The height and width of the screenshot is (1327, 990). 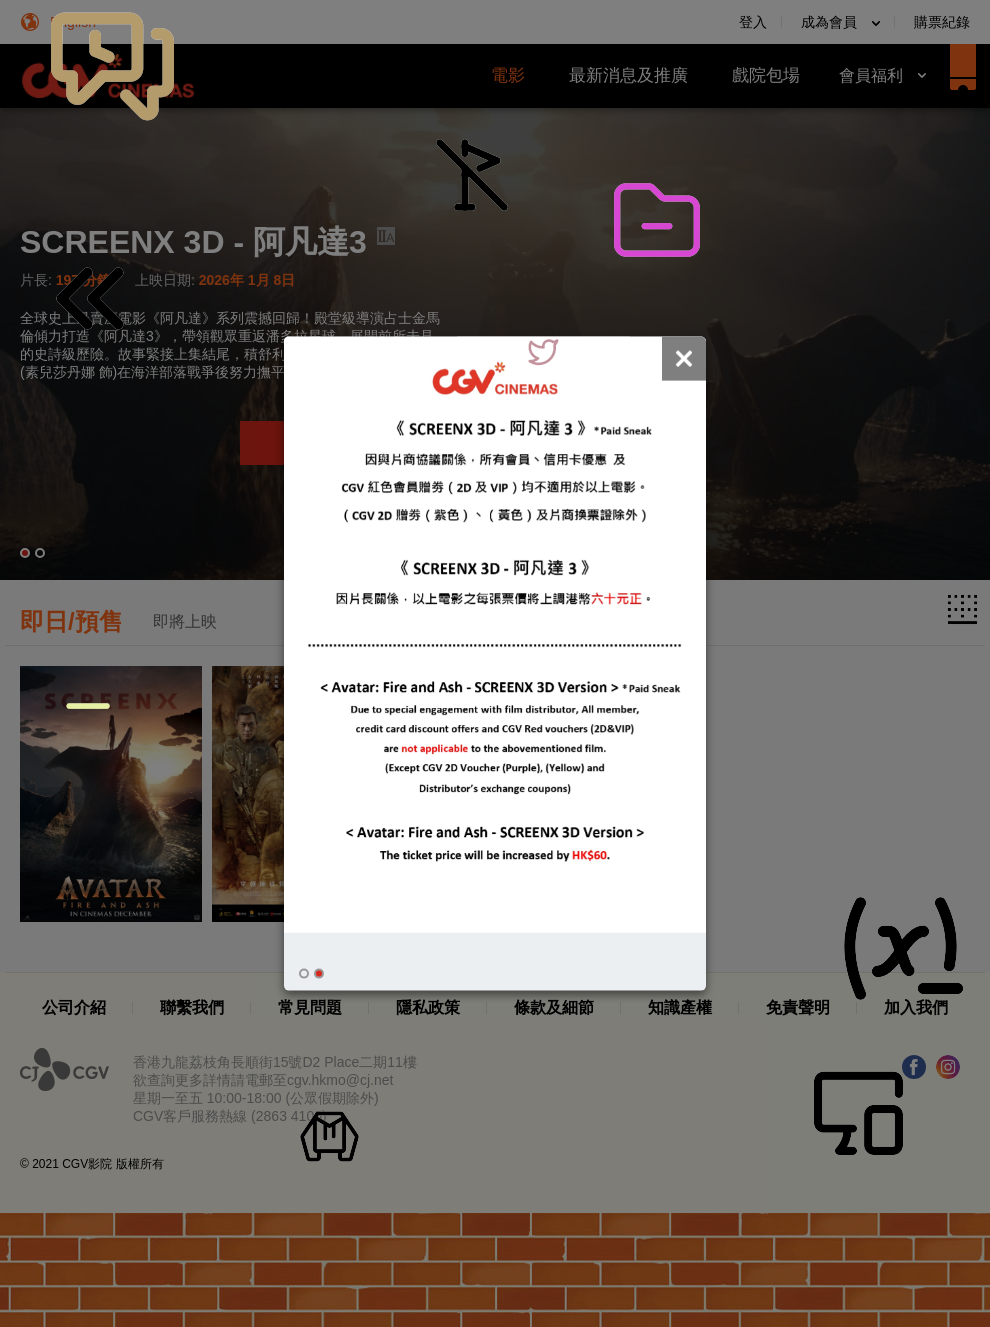 What do you see at coordinates (543, 351) in the screenshot?
I see `open twitter` at bounding box center [543, 351].